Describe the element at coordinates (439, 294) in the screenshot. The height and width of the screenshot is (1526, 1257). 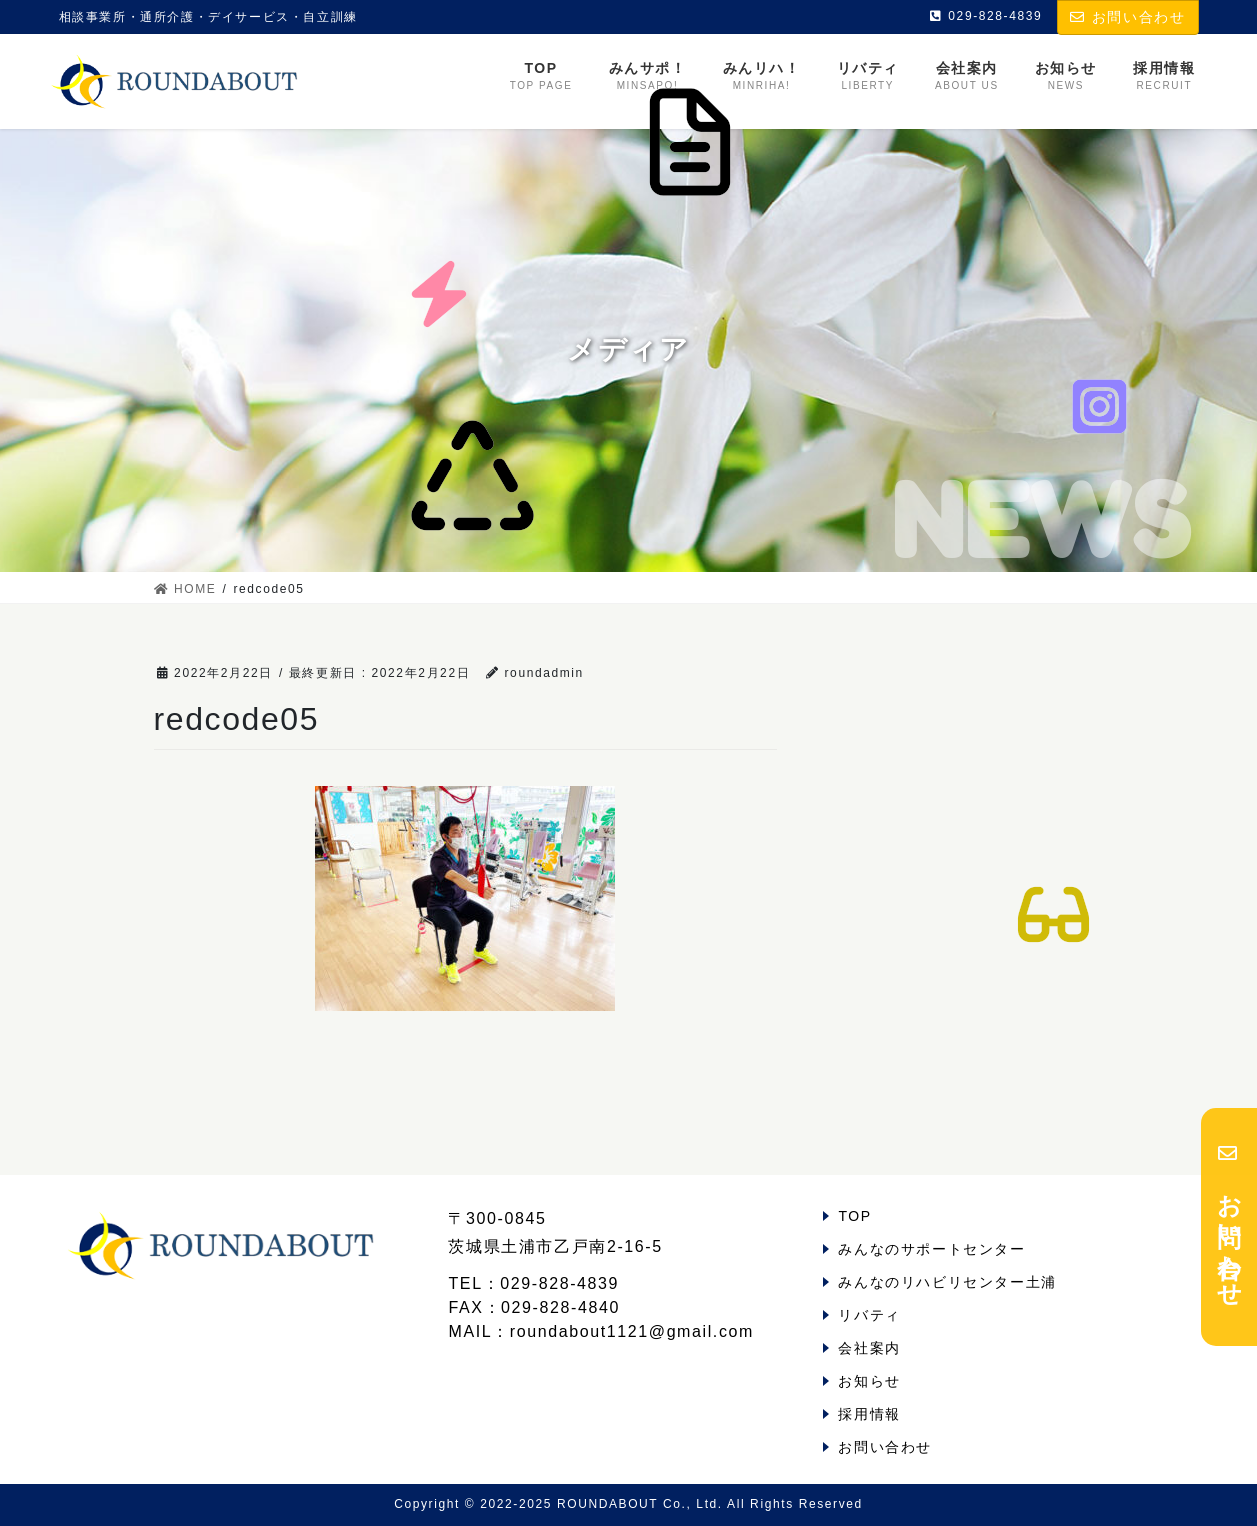
I see `indicates fast or instant action` at that location.